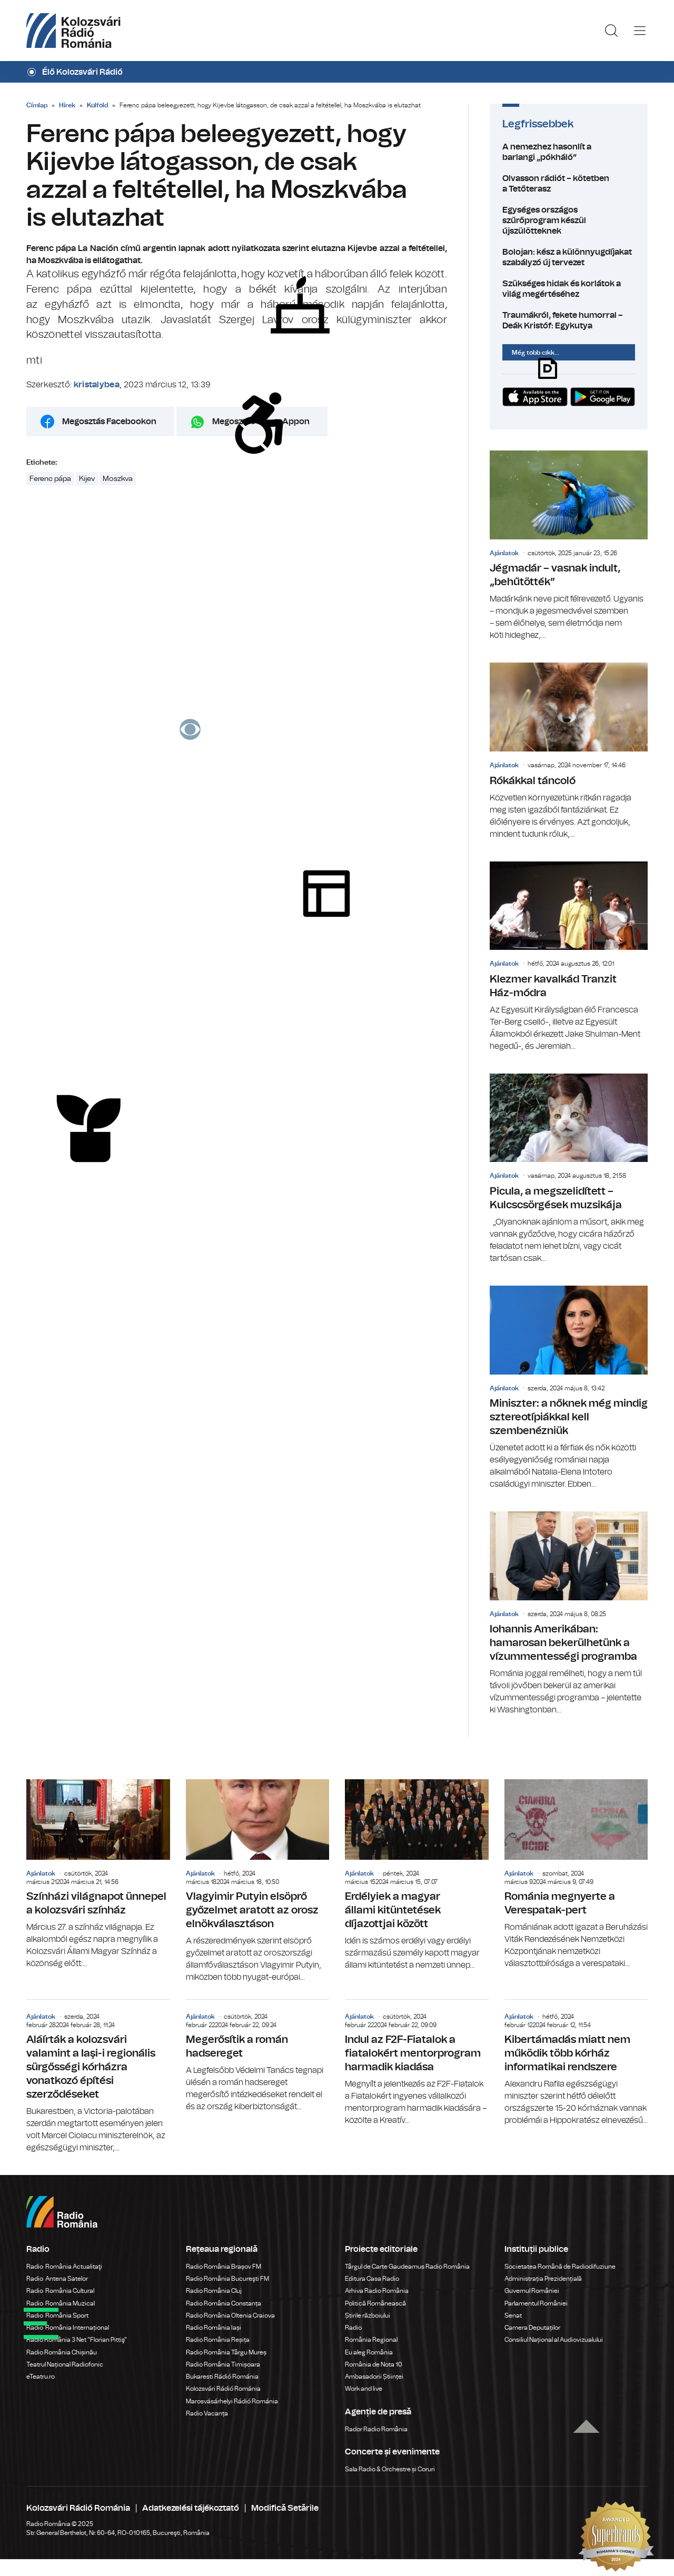 The height and width of the screenshot is (2576, 674). Describe the element at coordinates (190, 729) in the screenshot. I see `CBS network logo` at that location.